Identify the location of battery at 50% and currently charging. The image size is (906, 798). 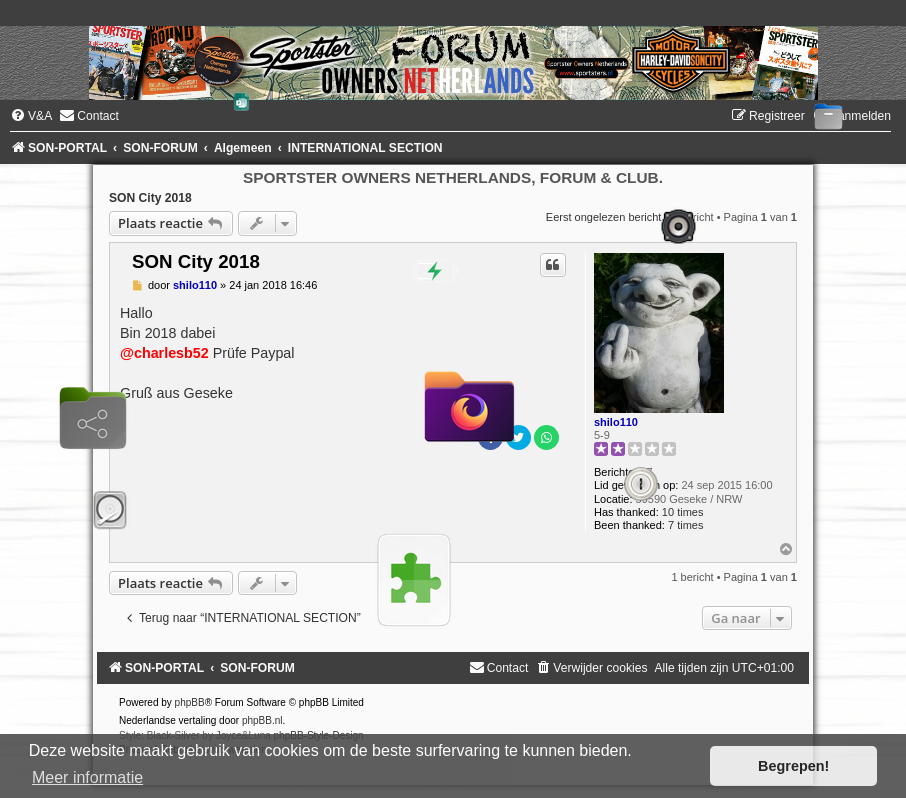
(436, 271).